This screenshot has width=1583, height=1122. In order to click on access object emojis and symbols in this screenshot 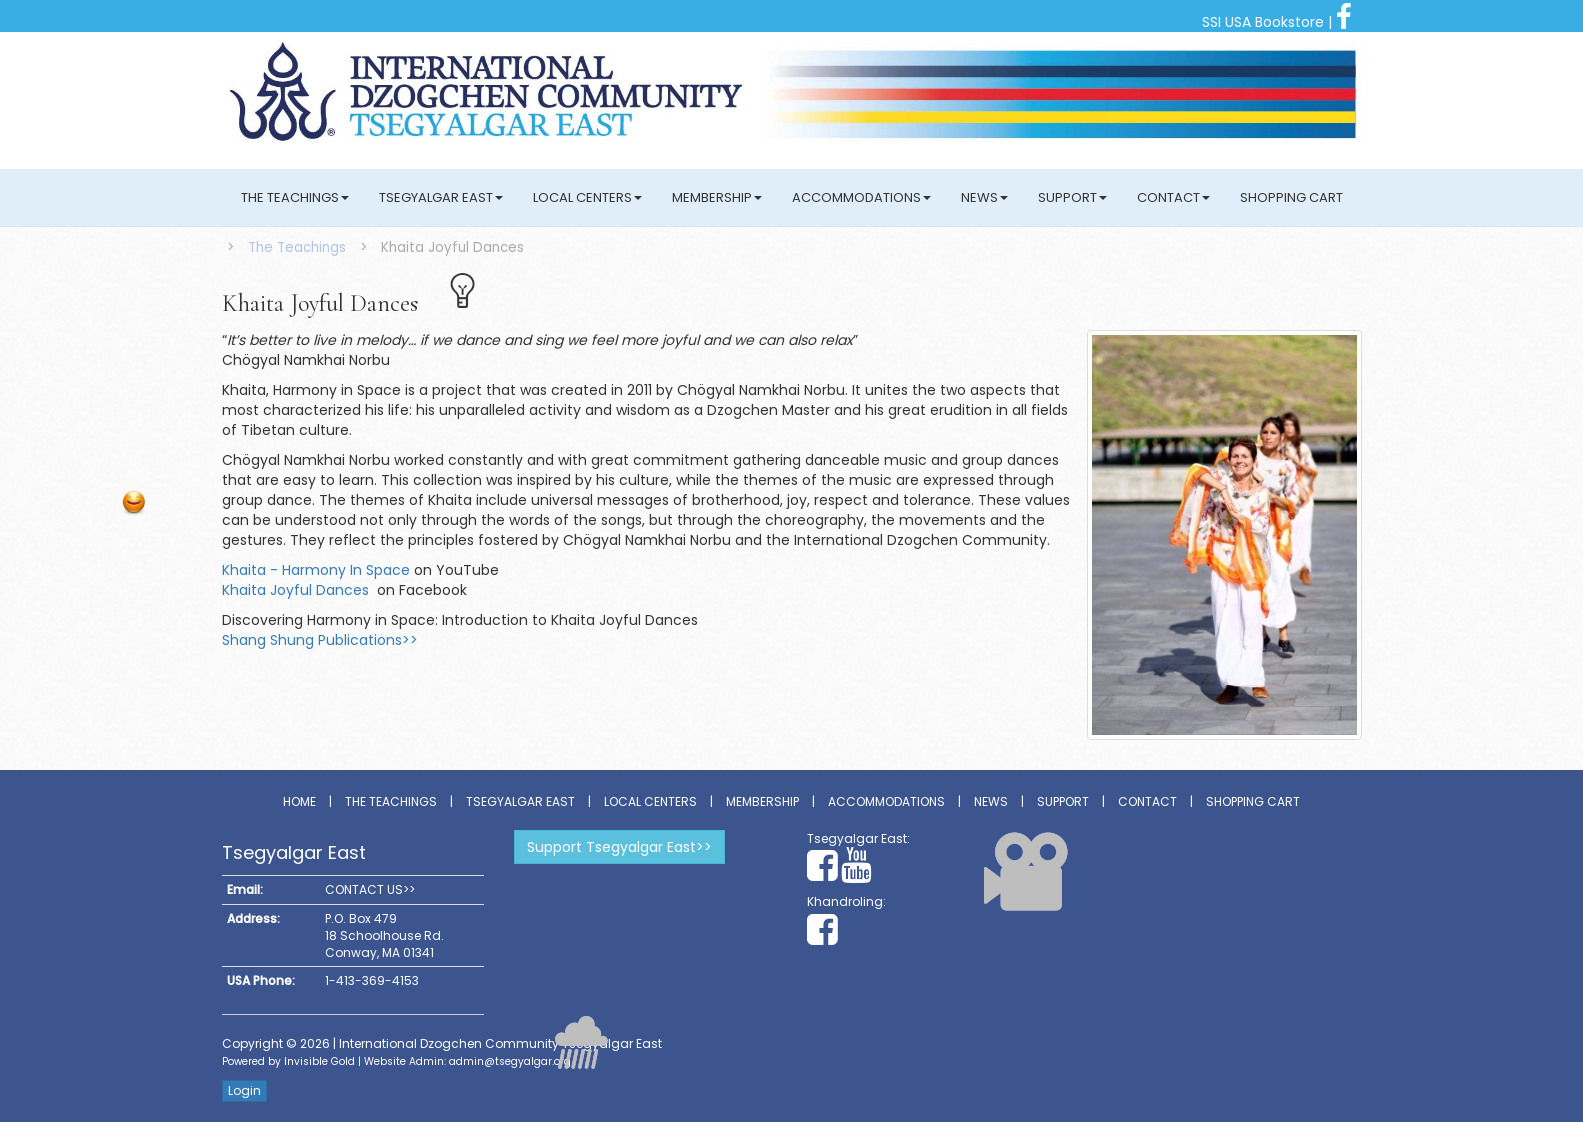, I will do `click(461, 290)`.